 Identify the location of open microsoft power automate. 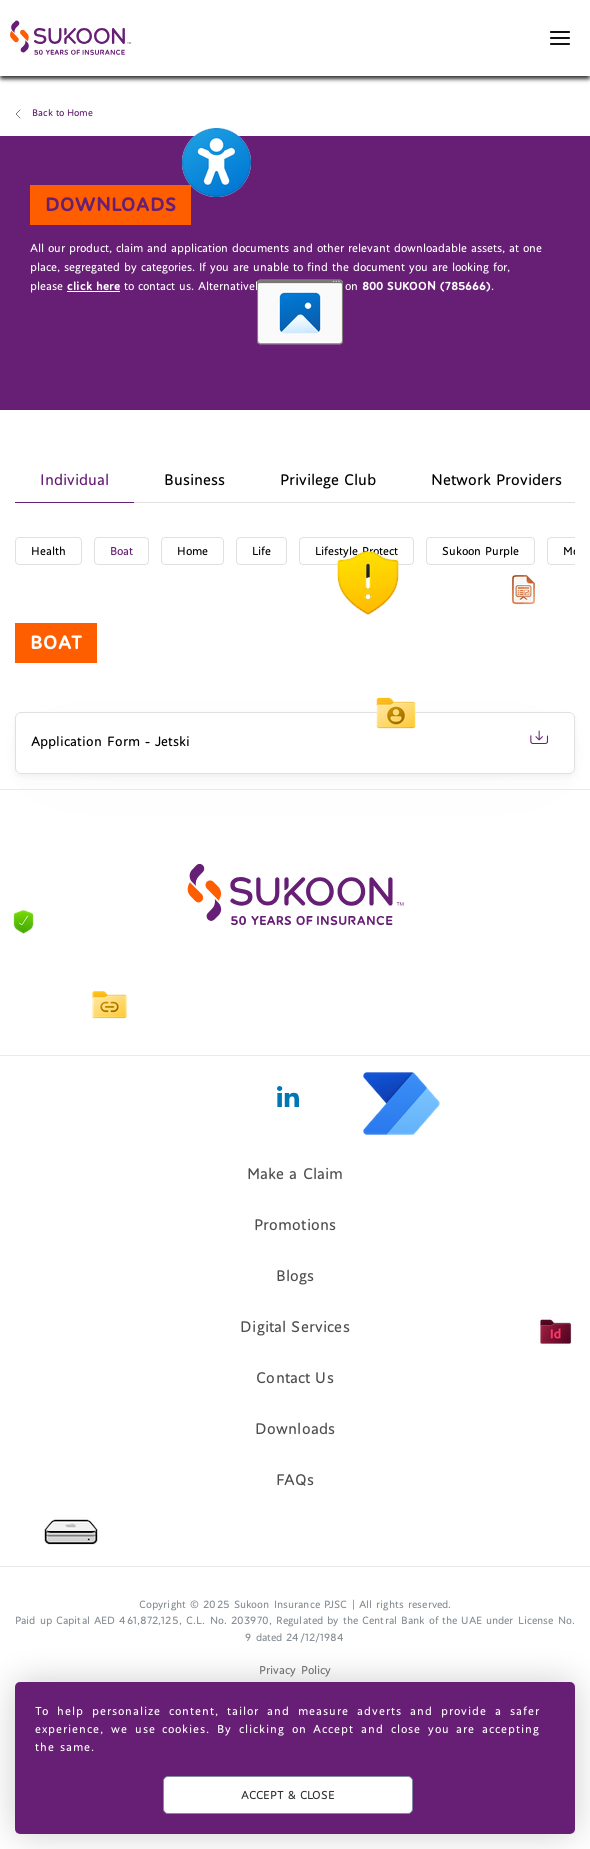
(401, 1103).